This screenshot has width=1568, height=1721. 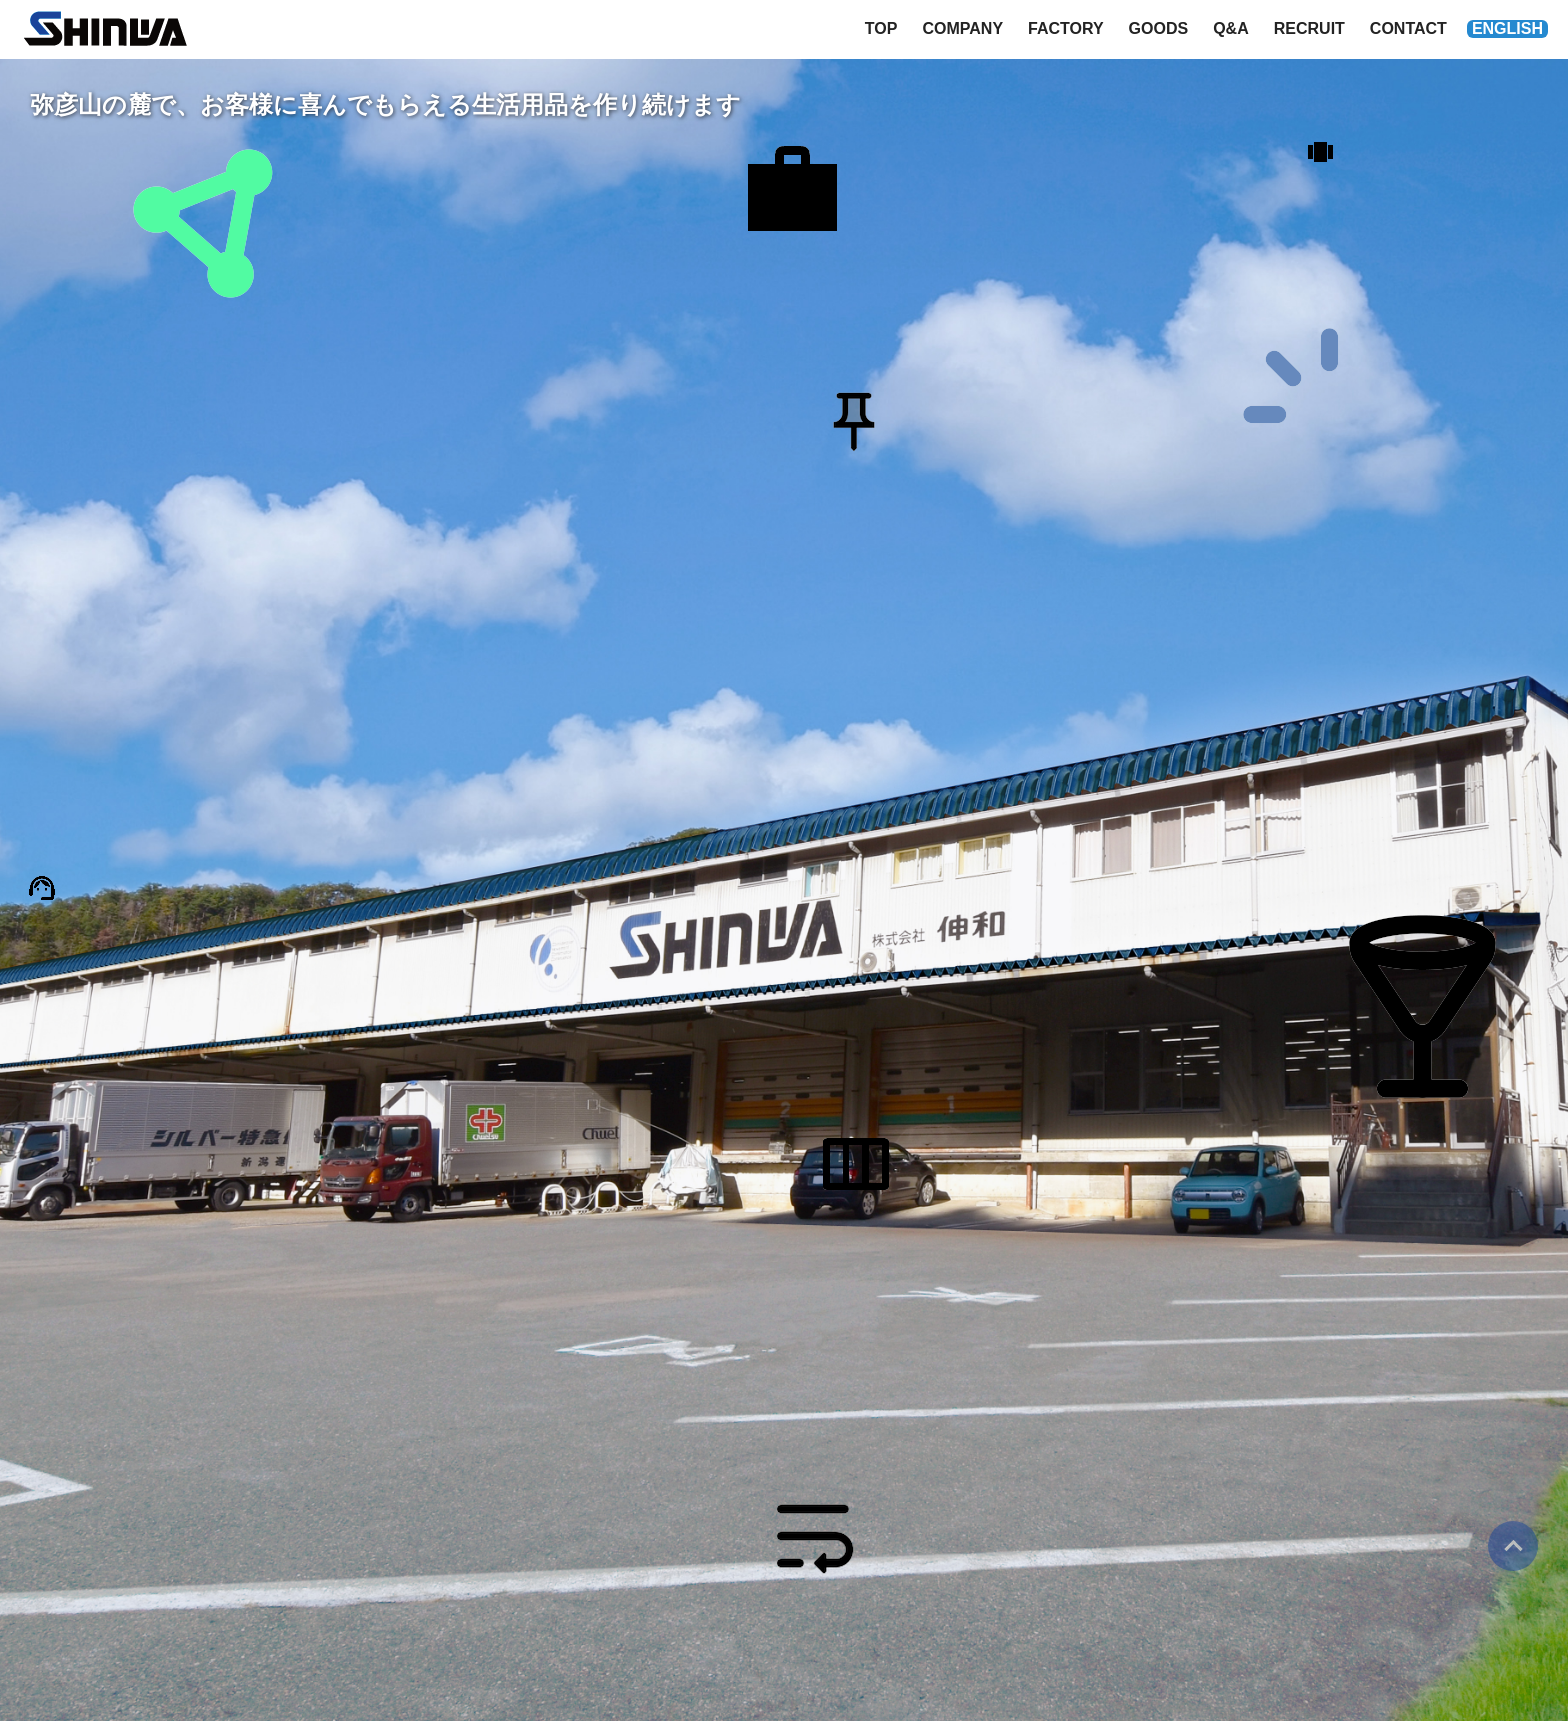 What do you see at coordinates (856, 1164) in the screenshot?
I see `switch to week view in calendar` at bounding box center [856, 1164].